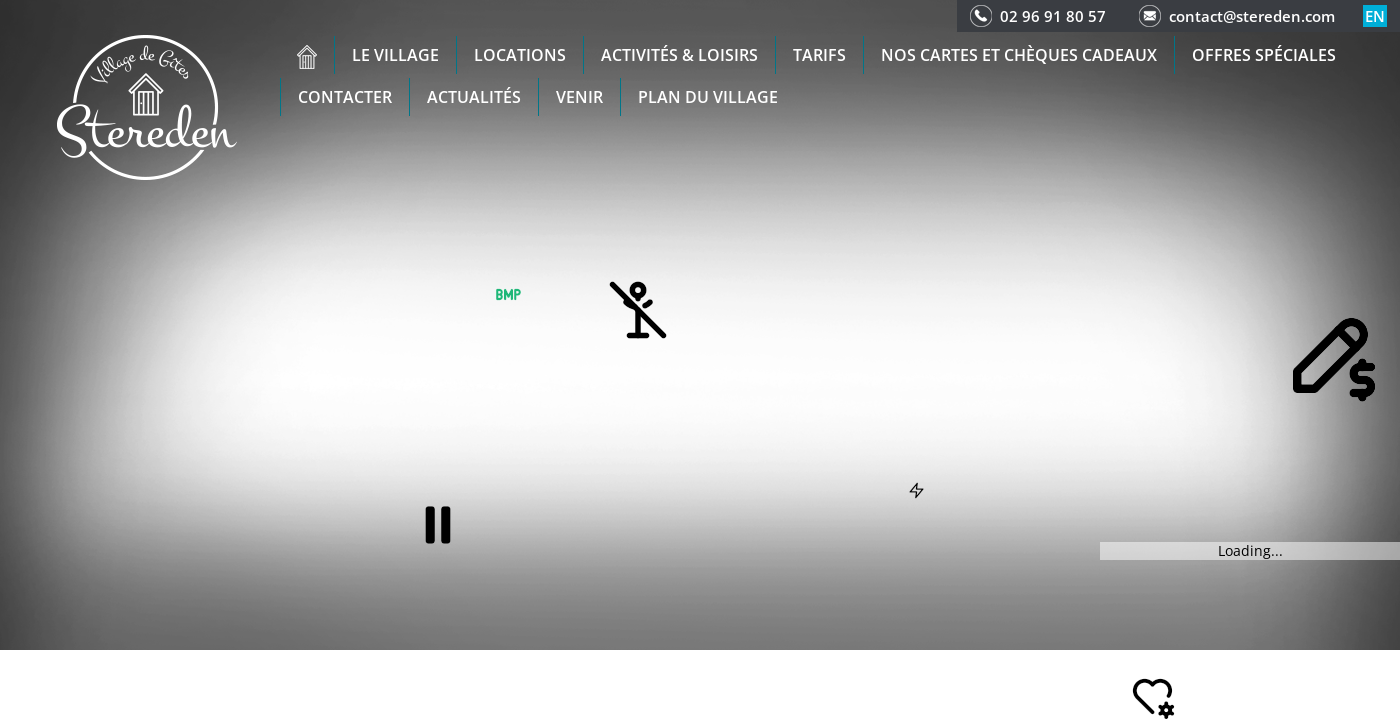 The height and width of the screenshot is (720, 1400). I want to click on indicates quick actions or instant features, so click(916, 490).